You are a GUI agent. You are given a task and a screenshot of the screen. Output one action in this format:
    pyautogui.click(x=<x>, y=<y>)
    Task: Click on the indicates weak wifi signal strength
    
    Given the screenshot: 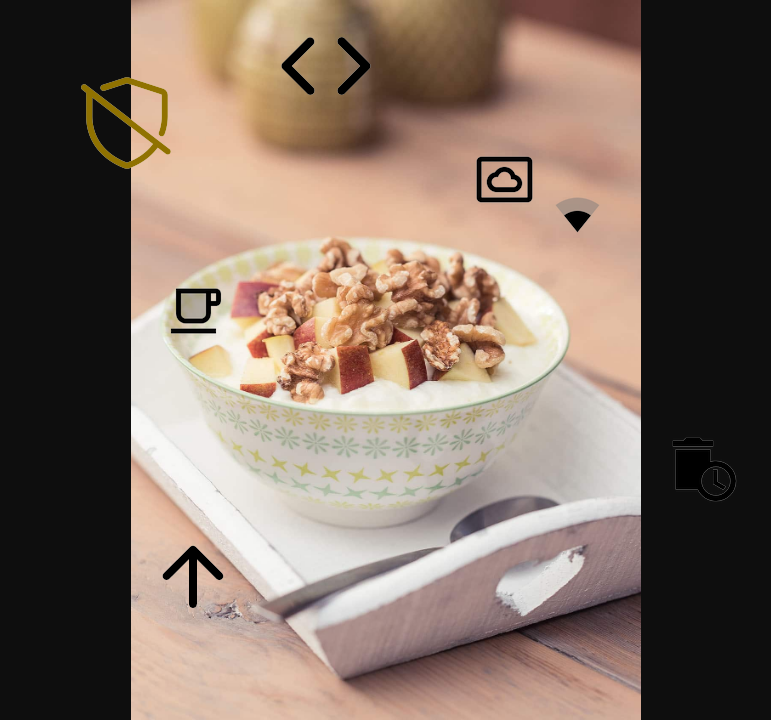 What is the action you would take?
    pyautogui.click(x=577, y=214)
    